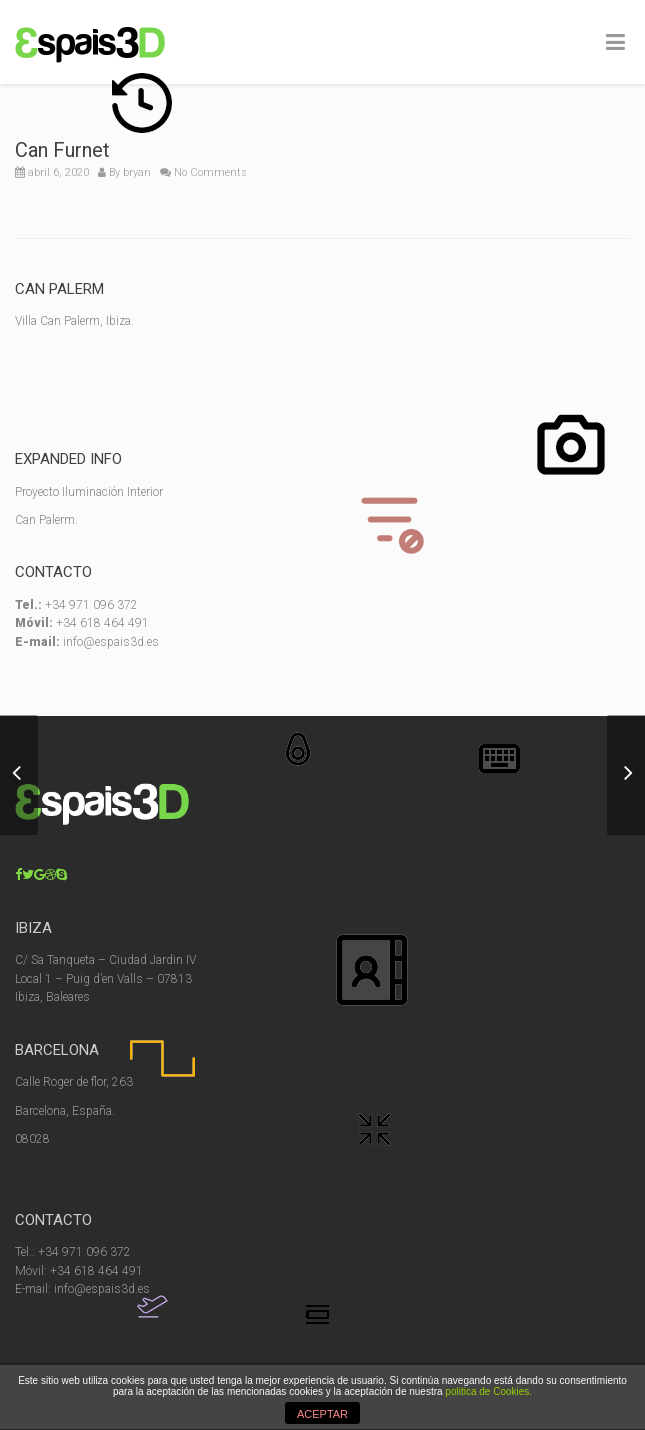  What do you see at coordinates (571, 446) in the screenshot?
I see `take a photo` at bounding box center [571, 446].